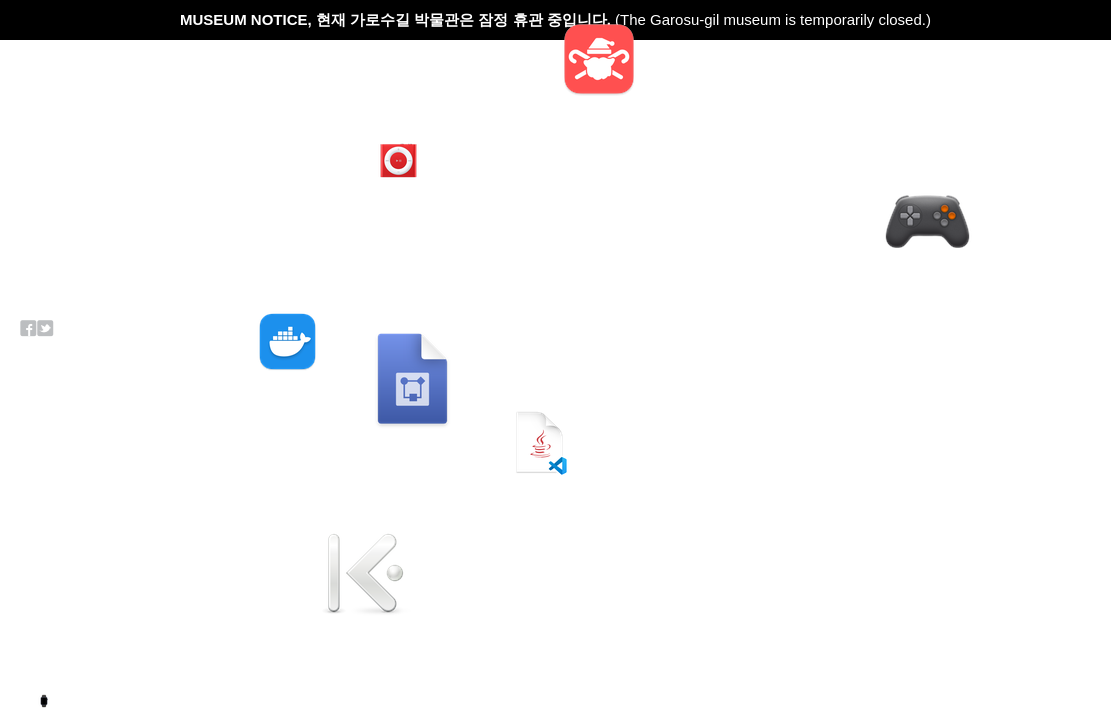 Image resolution: width=1111 pixels, height=720 pixels. What do you see at coordinates (398, 160) in the screenshot?
I see `iPod shuffle device connected` at bounding box center [398, 160].